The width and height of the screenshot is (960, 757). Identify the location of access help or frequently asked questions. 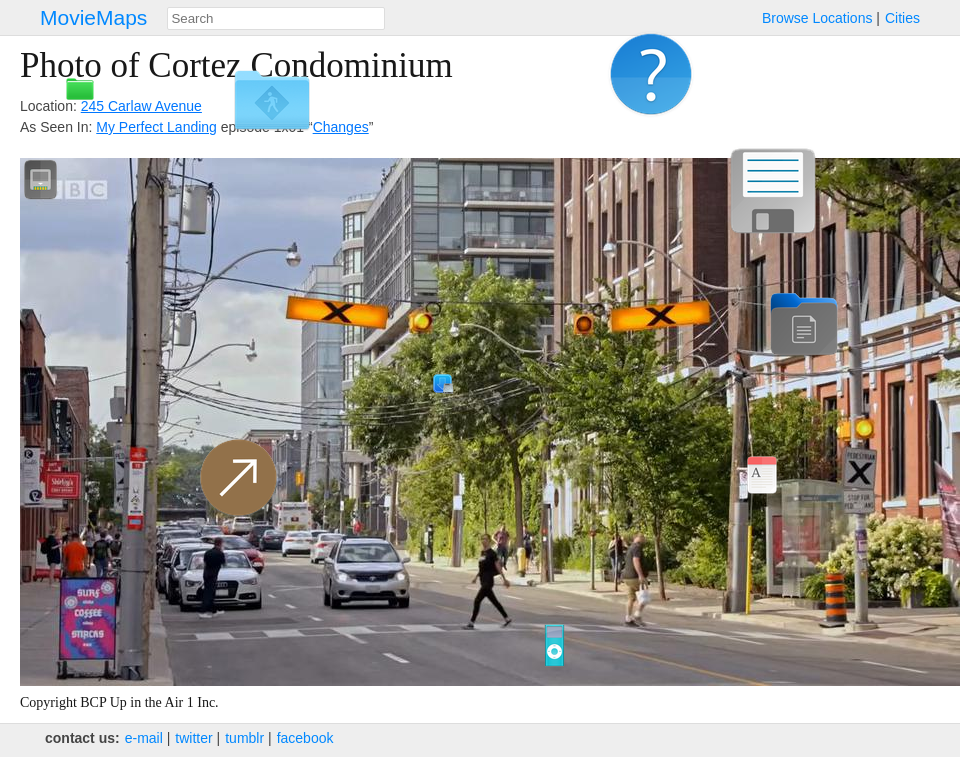
(651, 74).